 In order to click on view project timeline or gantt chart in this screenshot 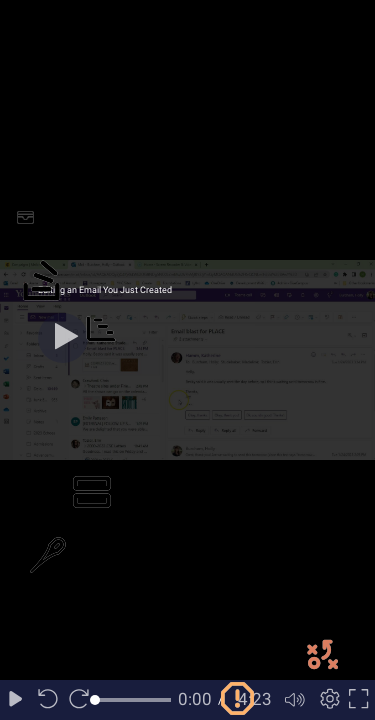, I will do `click(101, 329)`.